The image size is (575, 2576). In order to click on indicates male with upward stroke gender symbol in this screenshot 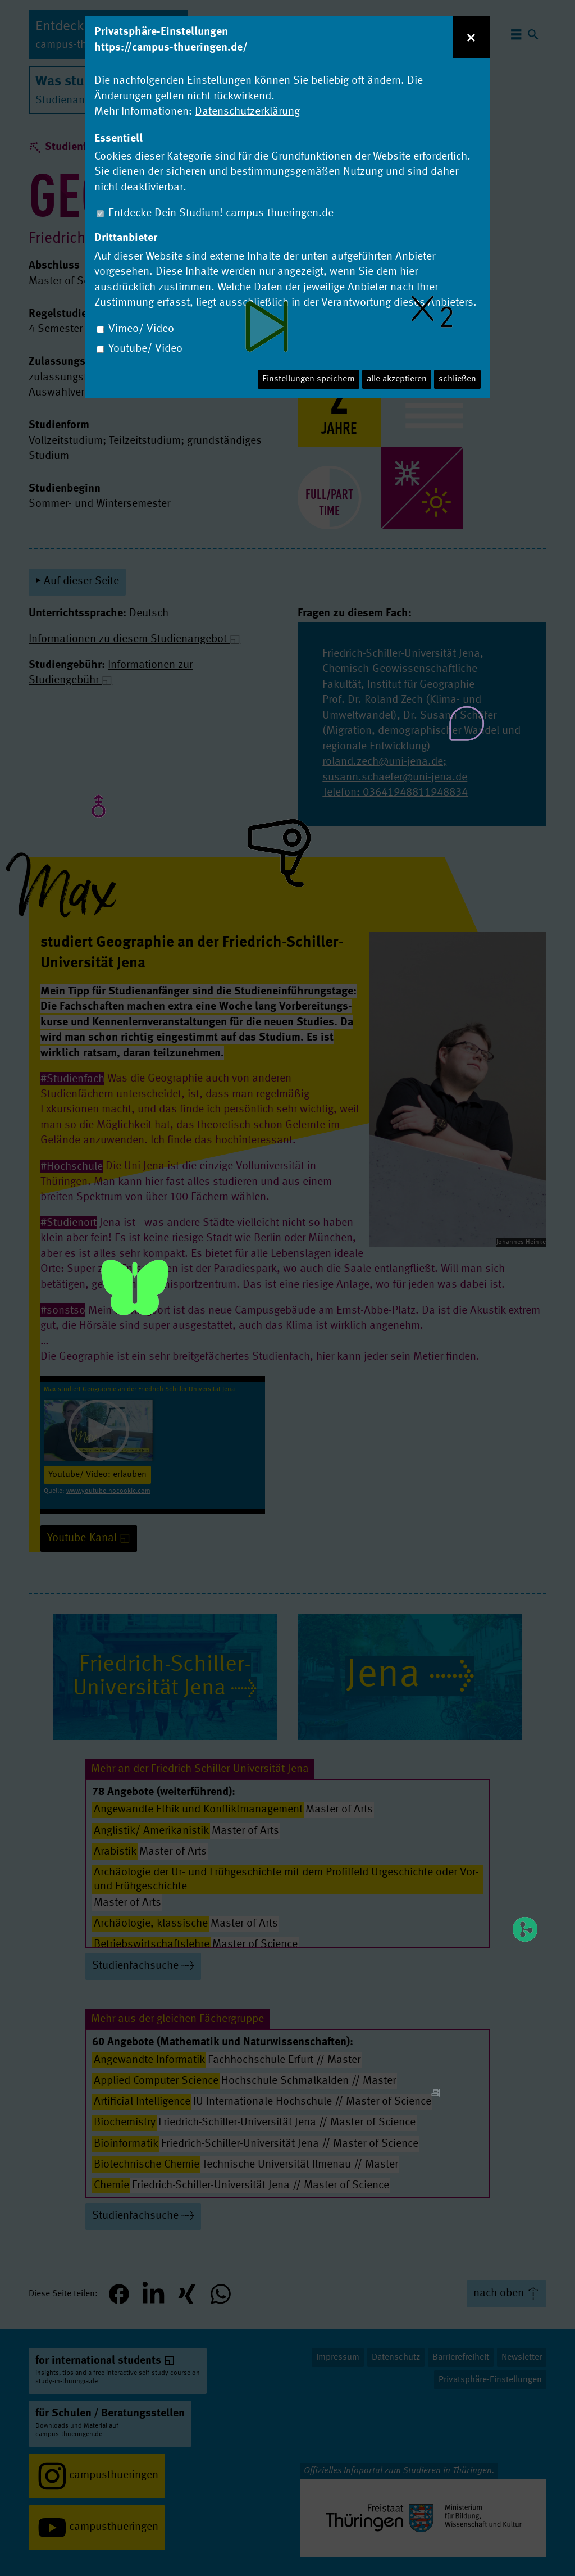, I will do `click(98, 806)`.